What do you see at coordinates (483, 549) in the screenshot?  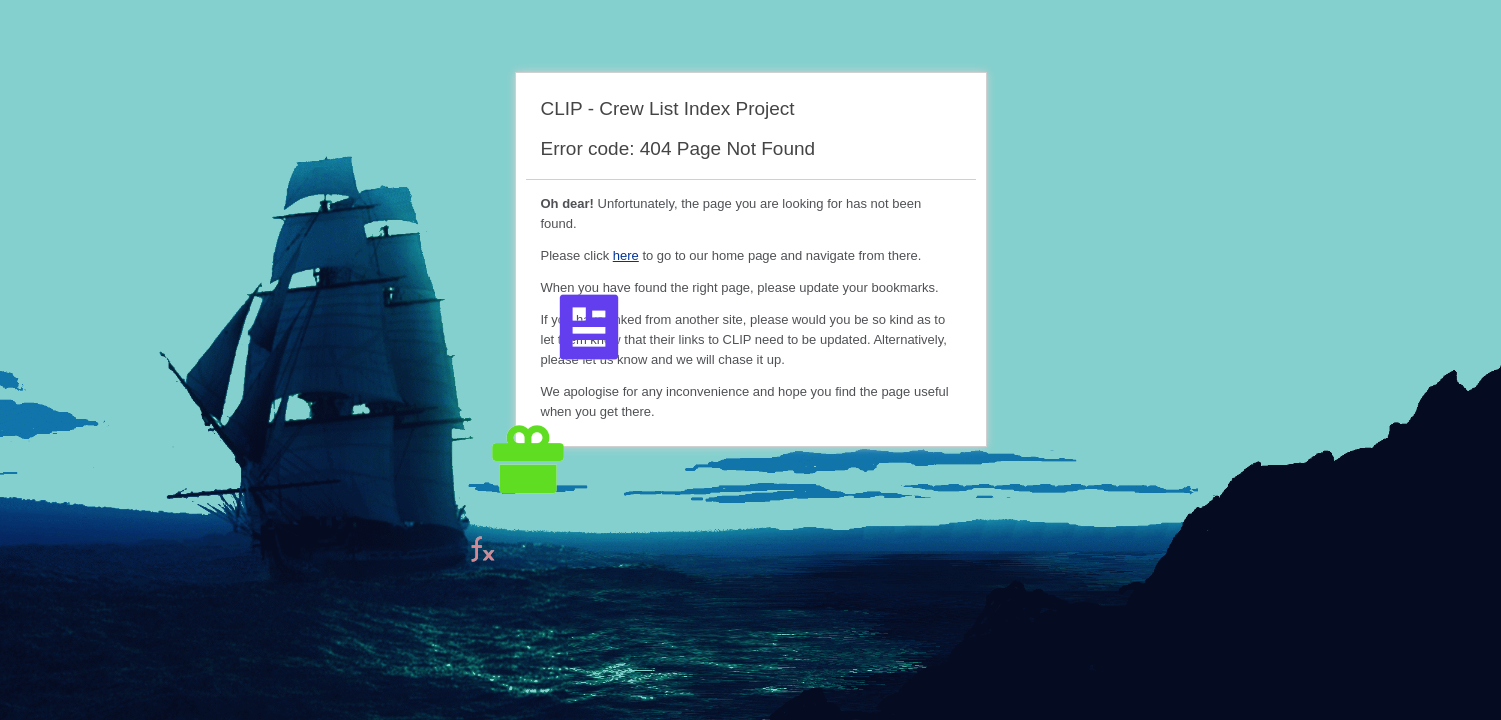 I see `insert a mathematical formula or equation` at bounding box center [483, 549].